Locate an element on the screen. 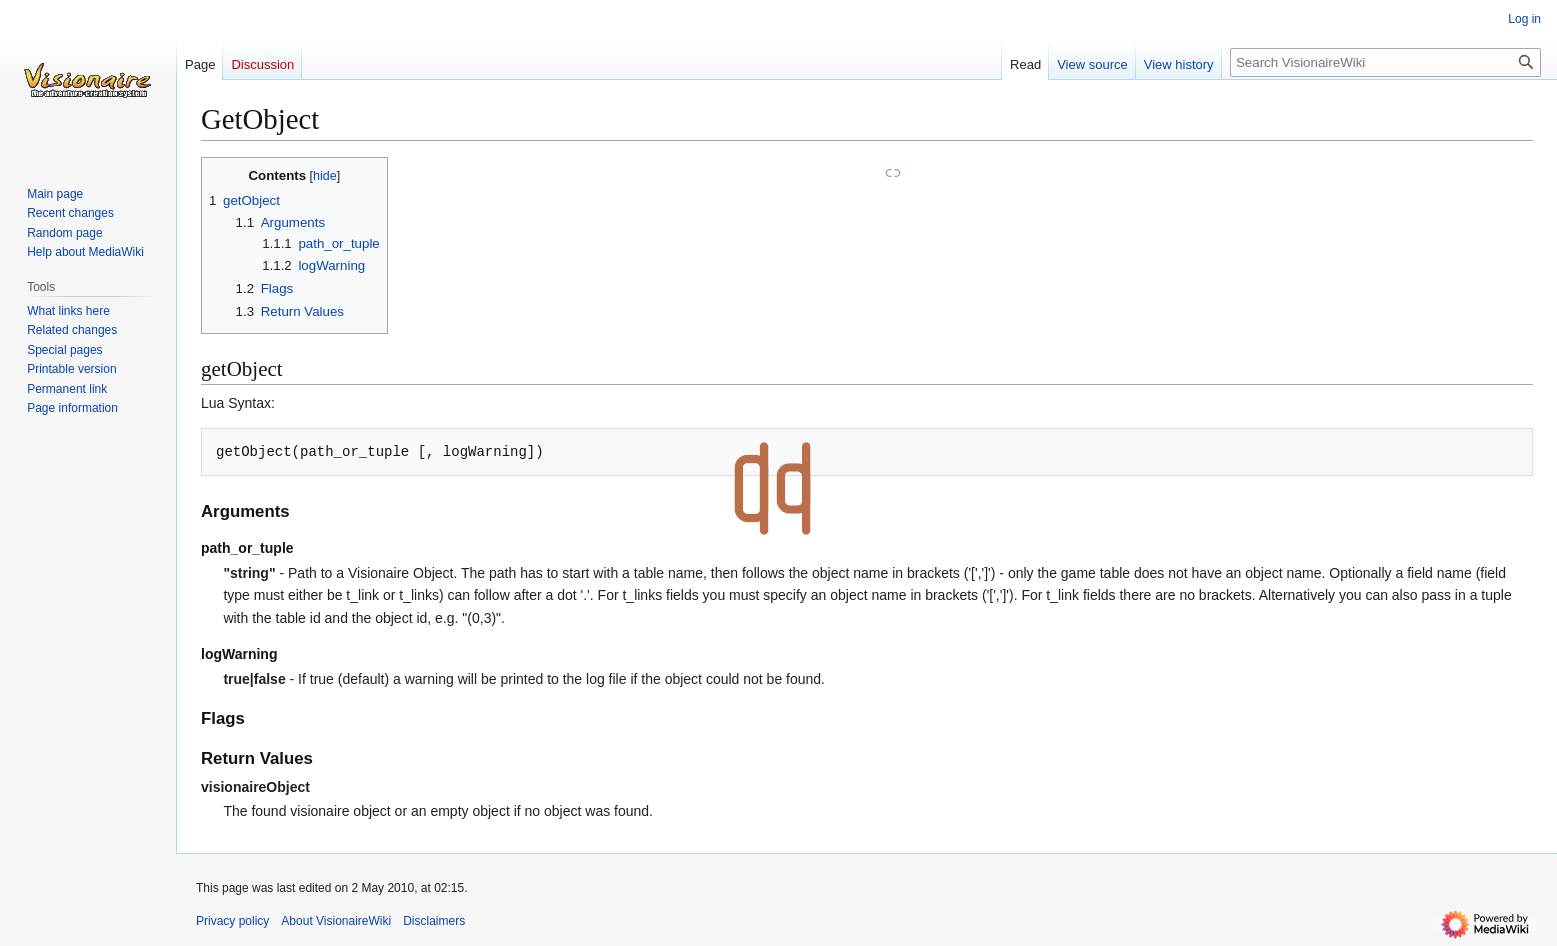  disconnect or unlink connected accounts is located at coordinates (893, 173).